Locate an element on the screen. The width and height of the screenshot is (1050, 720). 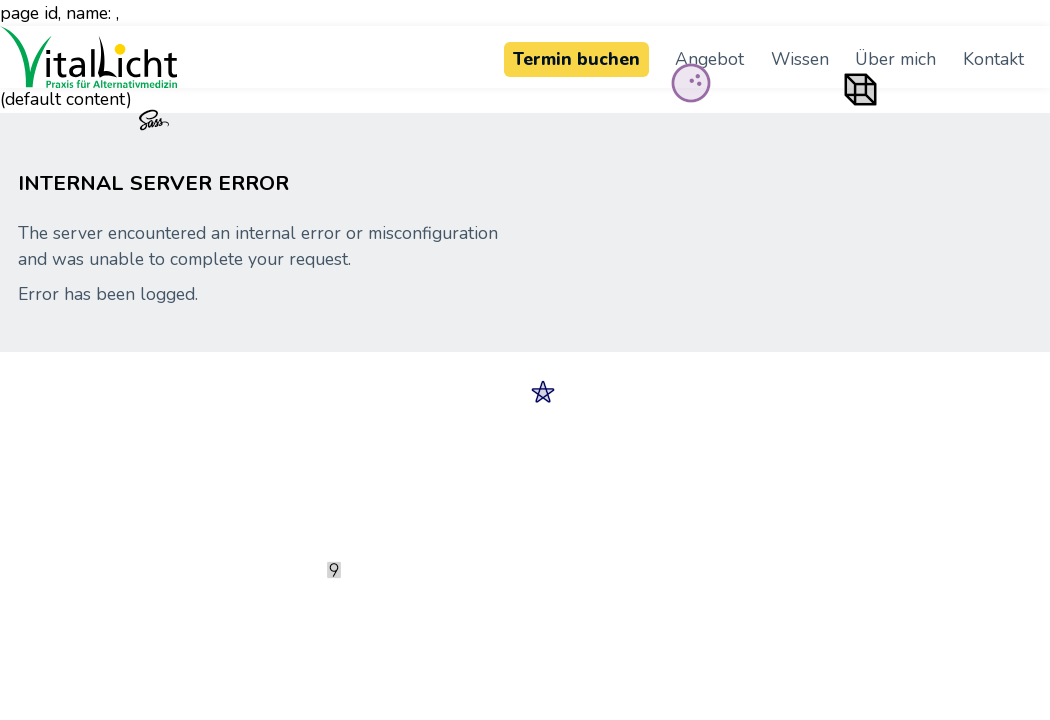
indicates the number nine in a sequence or list is located at coordinates (334, 570).